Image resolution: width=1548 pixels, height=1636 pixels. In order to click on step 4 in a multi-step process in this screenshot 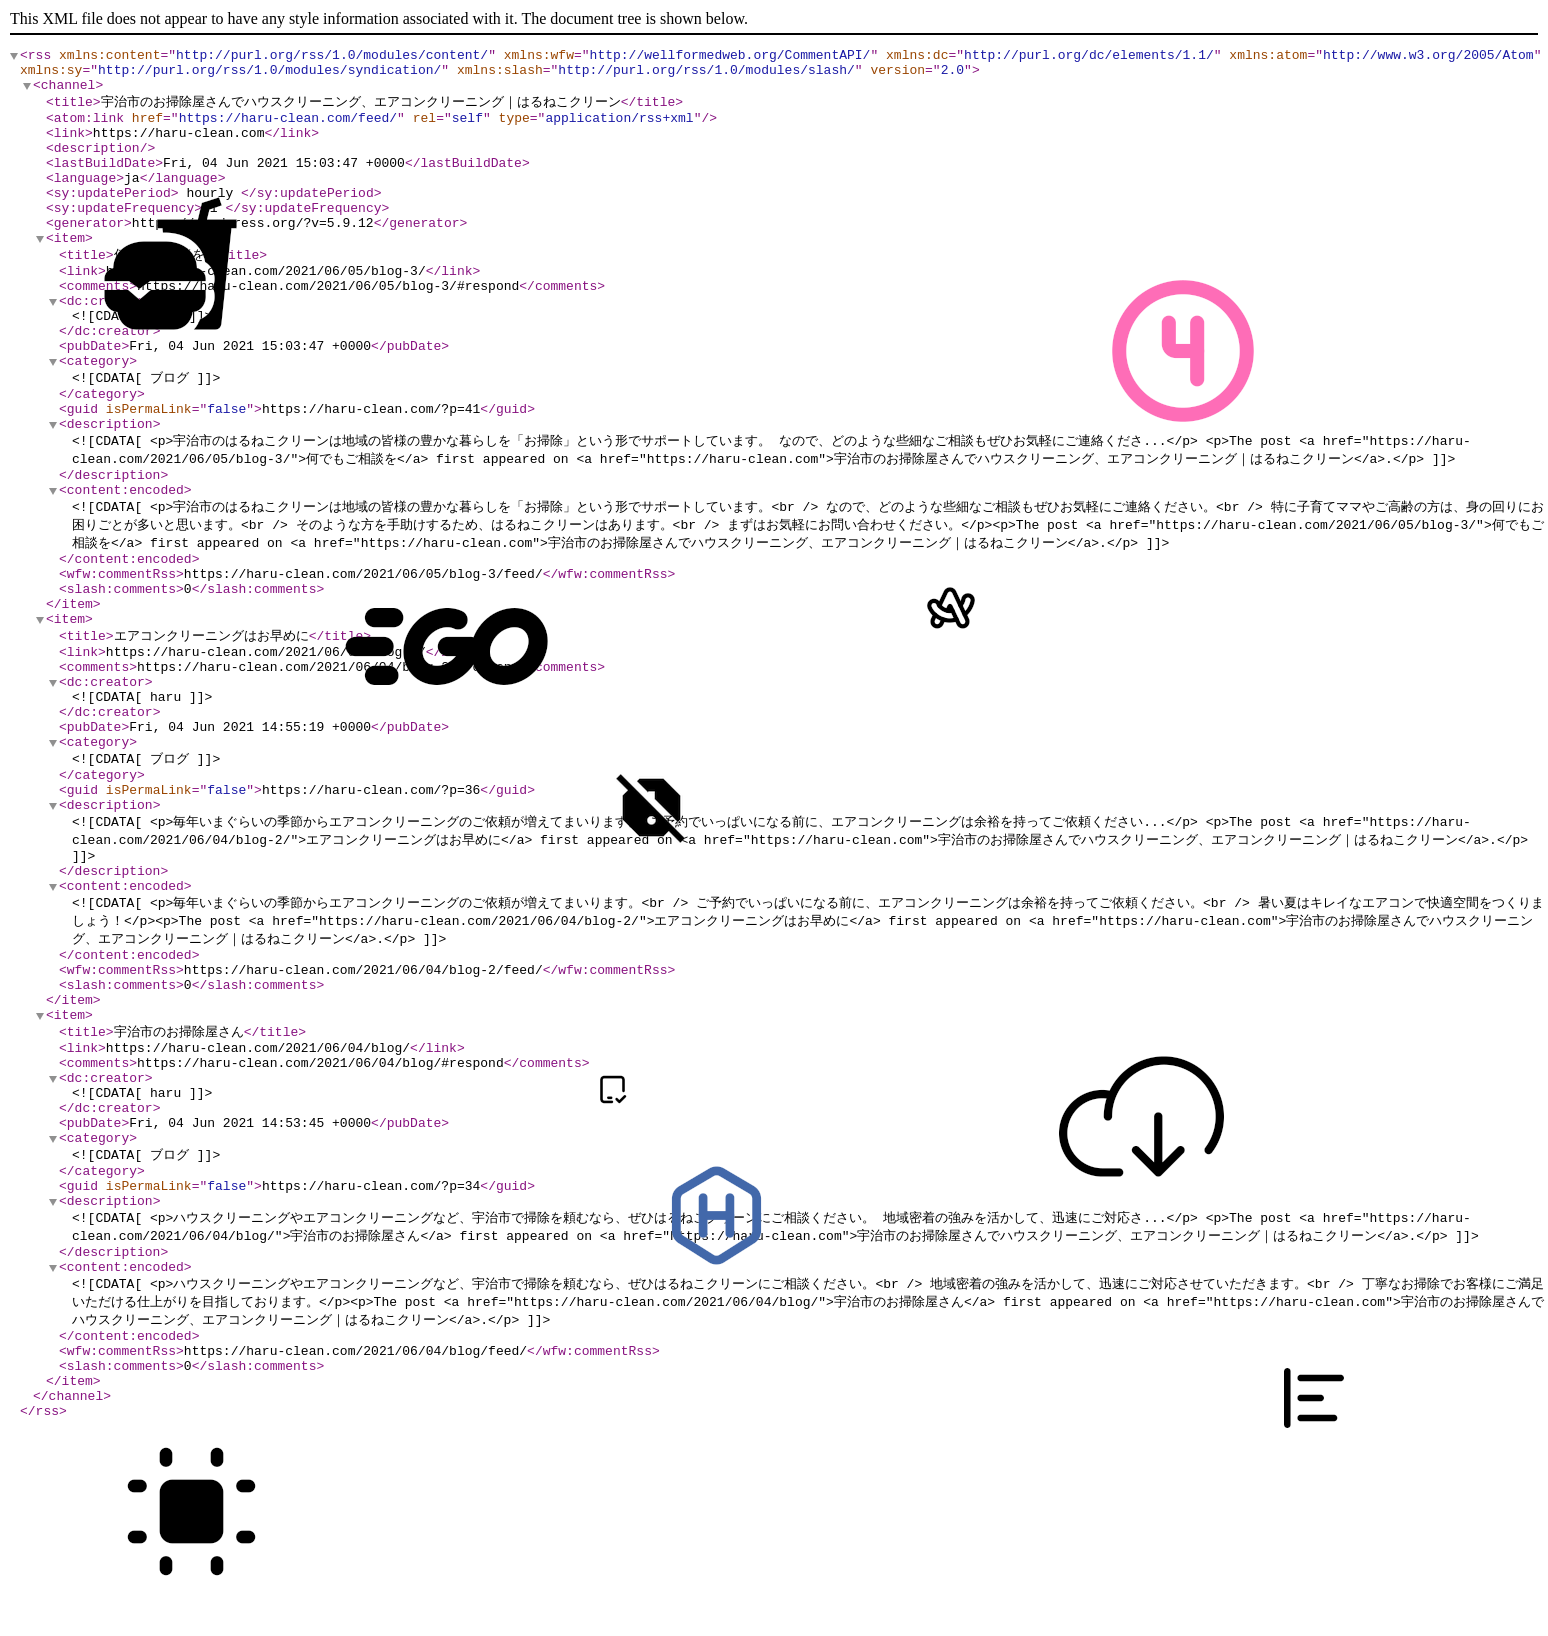, I will do `click(1183, 351)`.